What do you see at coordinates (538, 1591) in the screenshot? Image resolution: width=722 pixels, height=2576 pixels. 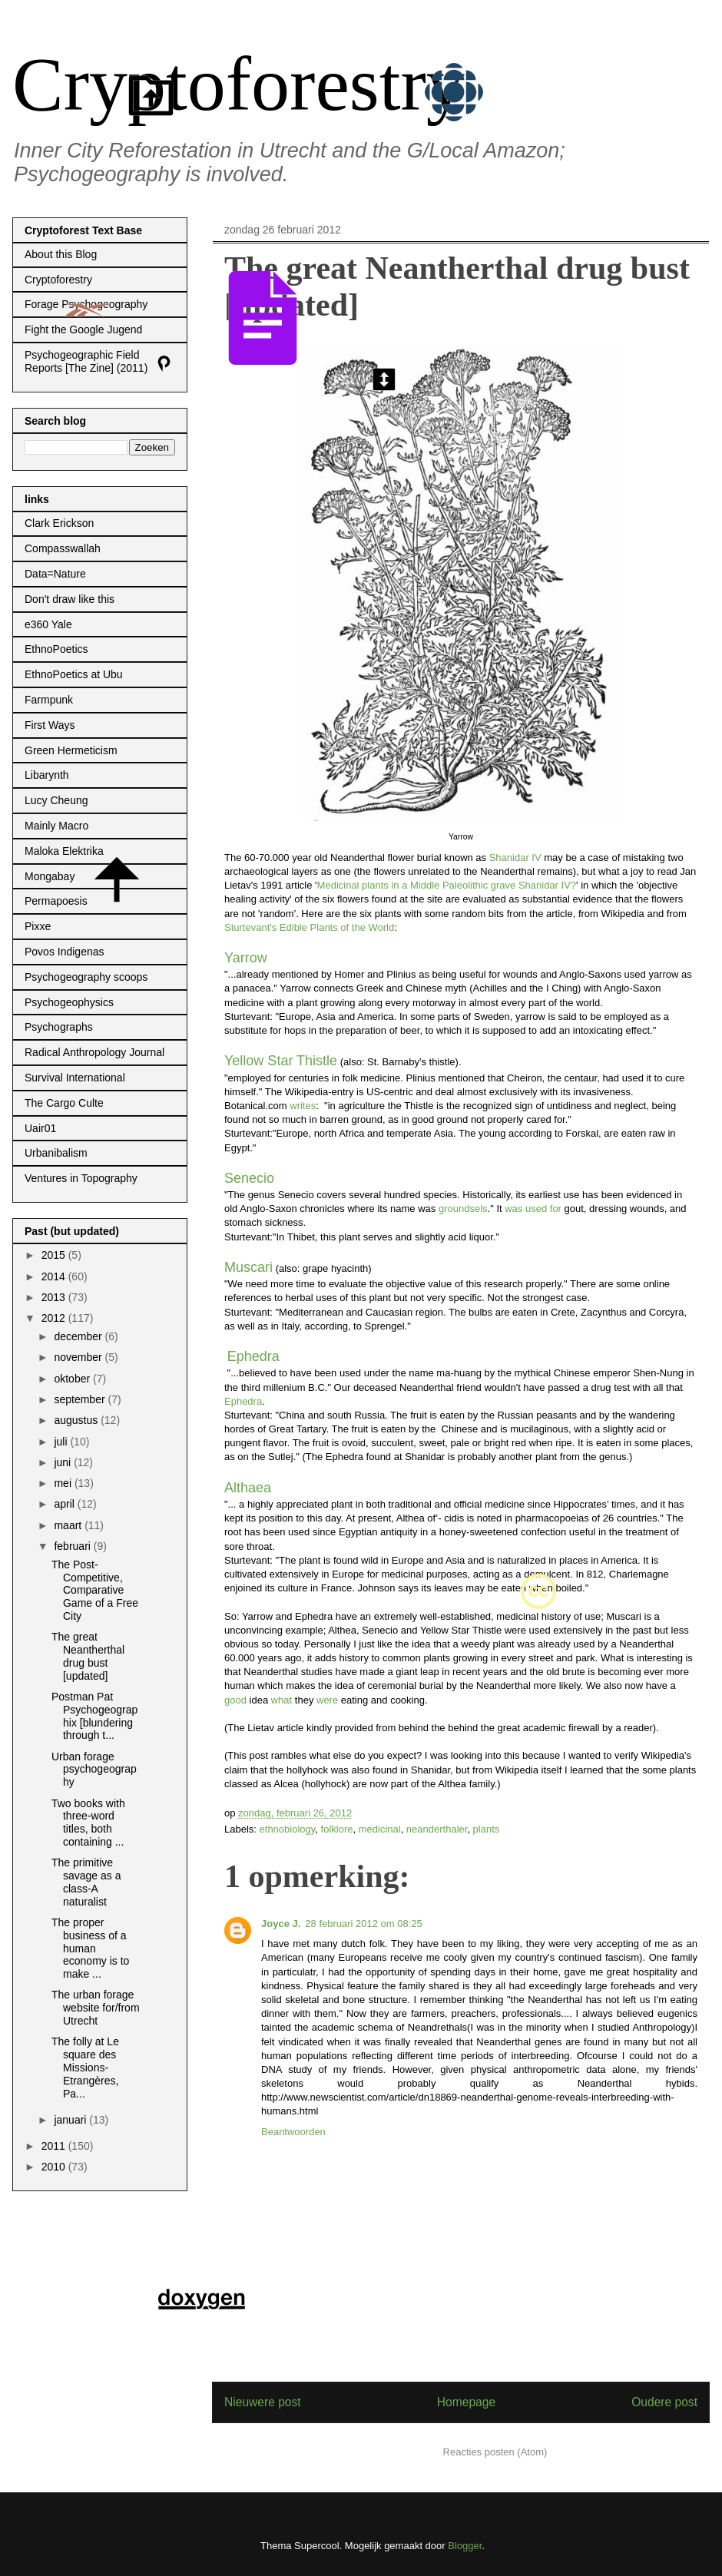 I see `indicates content is licensed under Creative Commons` at bounding box center [538, 1591].